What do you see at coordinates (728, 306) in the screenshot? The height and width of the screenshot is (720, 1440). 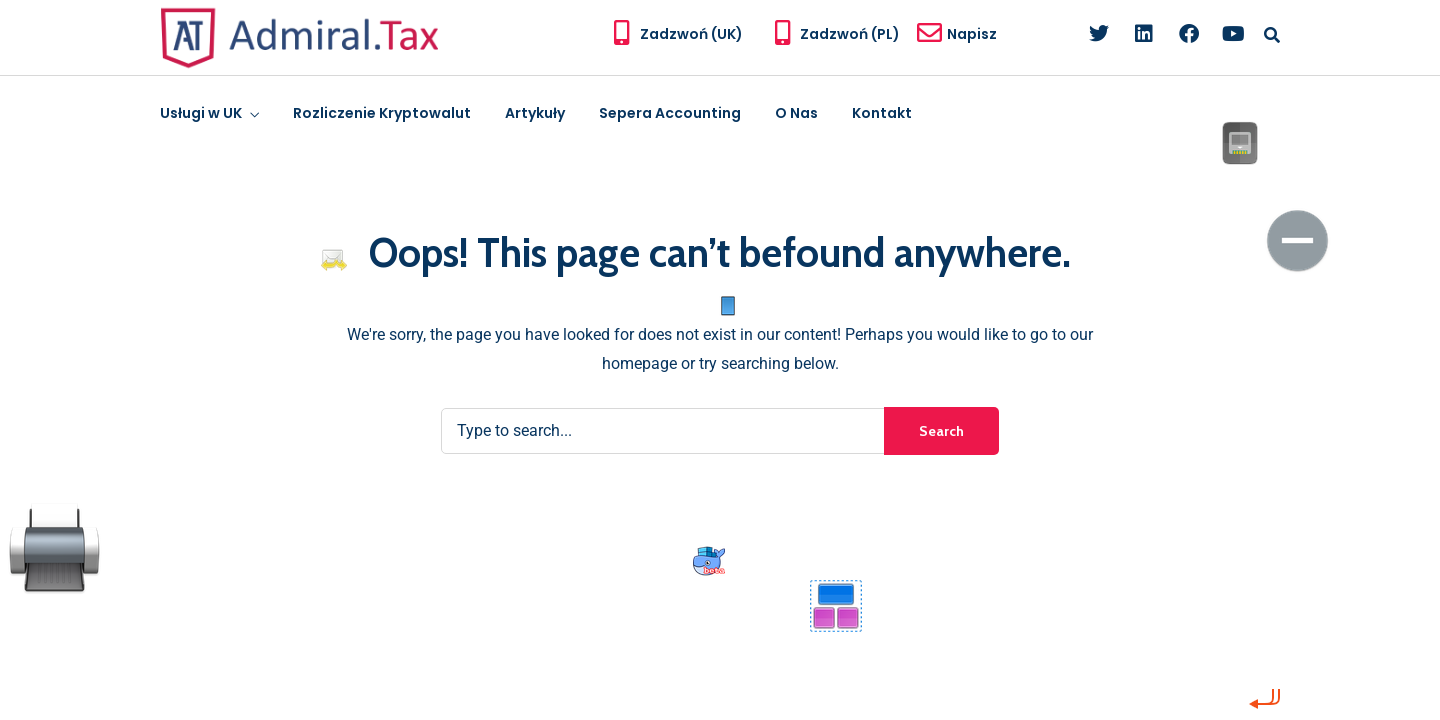 I see `iPad Air M2 device icon` at bounding box center [728, 306].